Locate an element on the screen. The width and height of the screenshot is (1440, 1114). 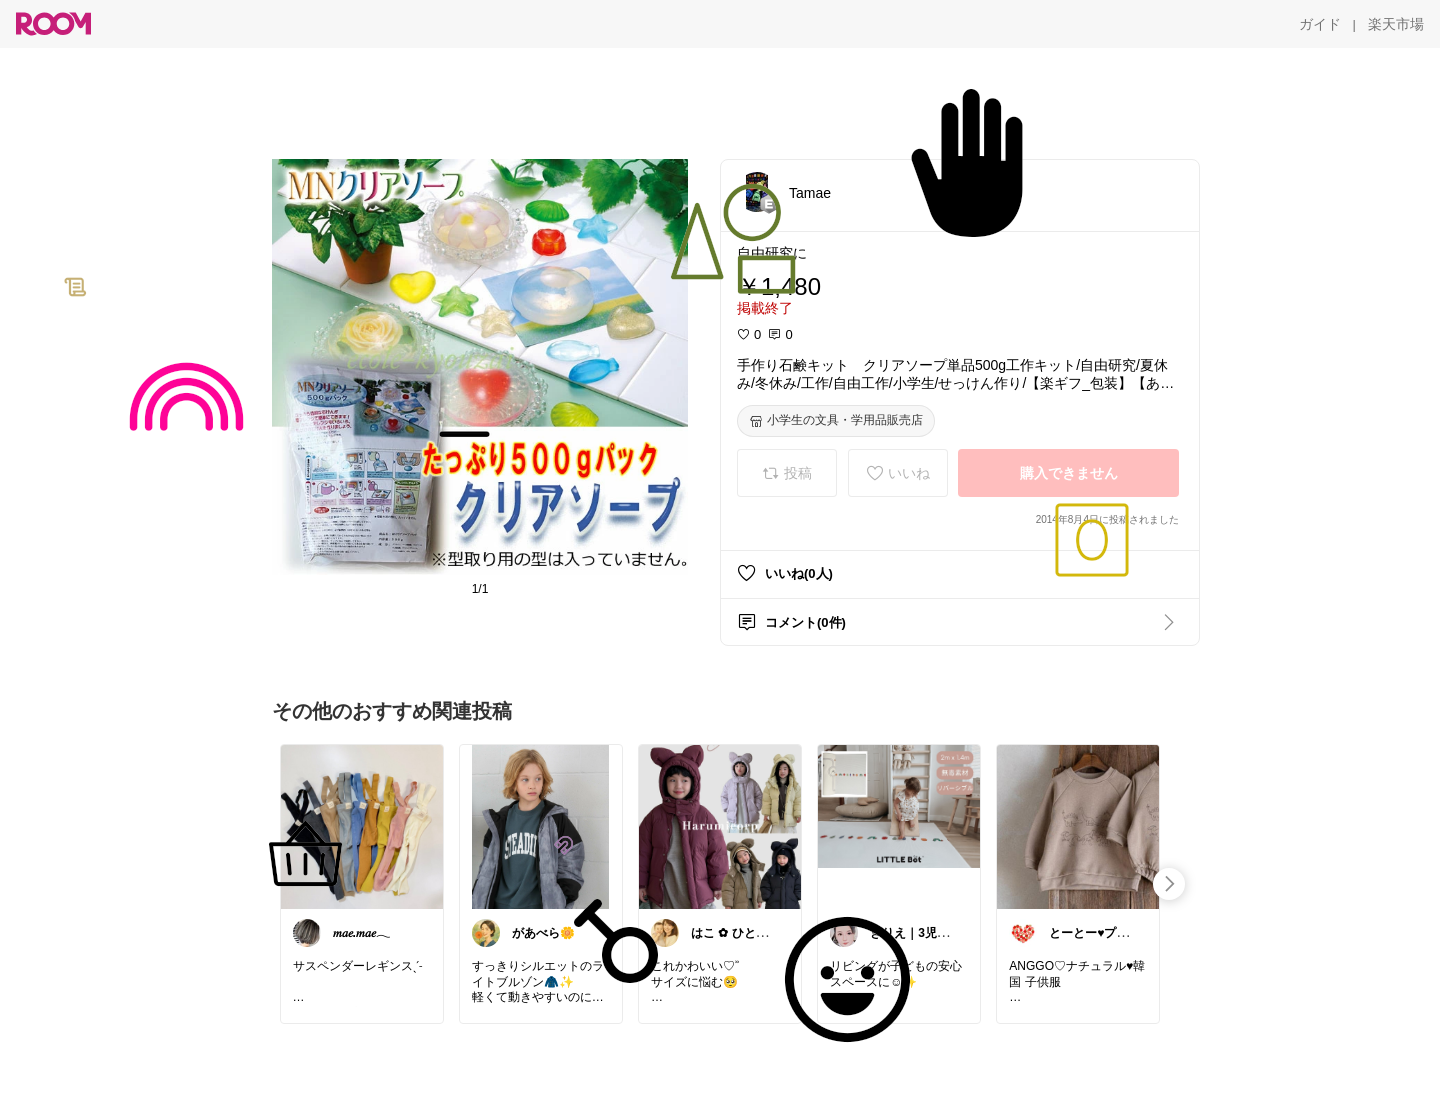
access shape tools or drawing options is located at coordinates (735, 243).